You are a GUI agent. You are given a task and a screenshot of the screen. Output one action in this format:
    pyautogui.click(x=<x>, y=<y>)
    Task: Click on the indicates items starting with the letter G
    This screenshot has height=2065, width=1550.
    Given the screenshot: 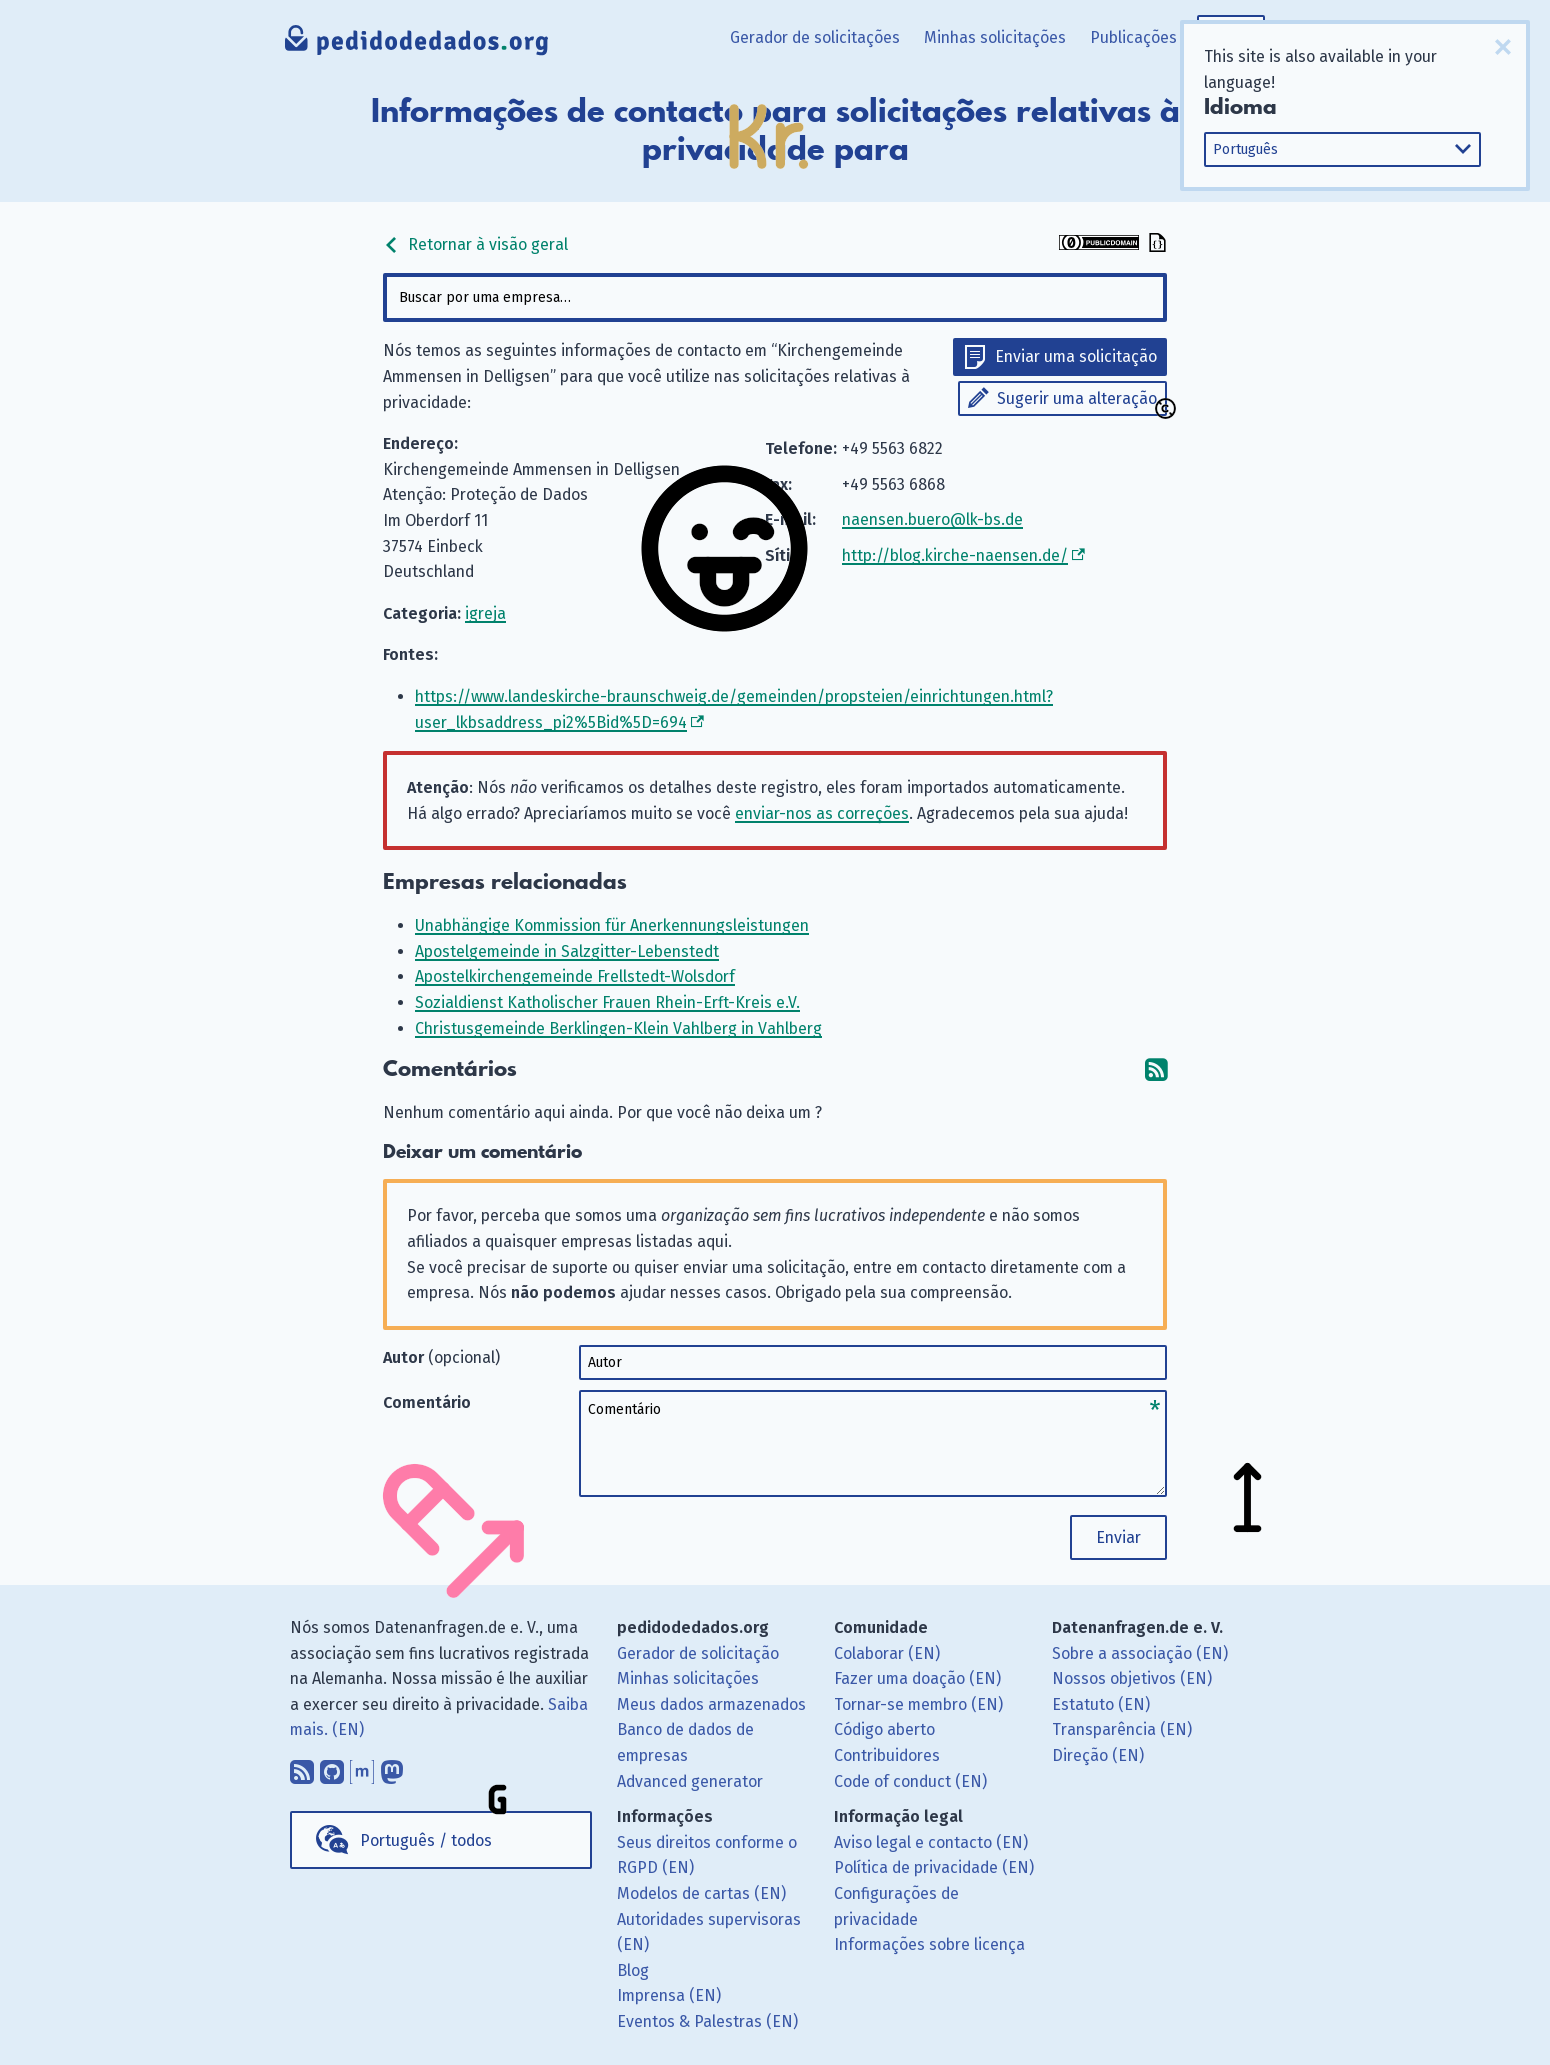 What is the action you would take?
    pyautogui.click(x=497, y=1799)
    